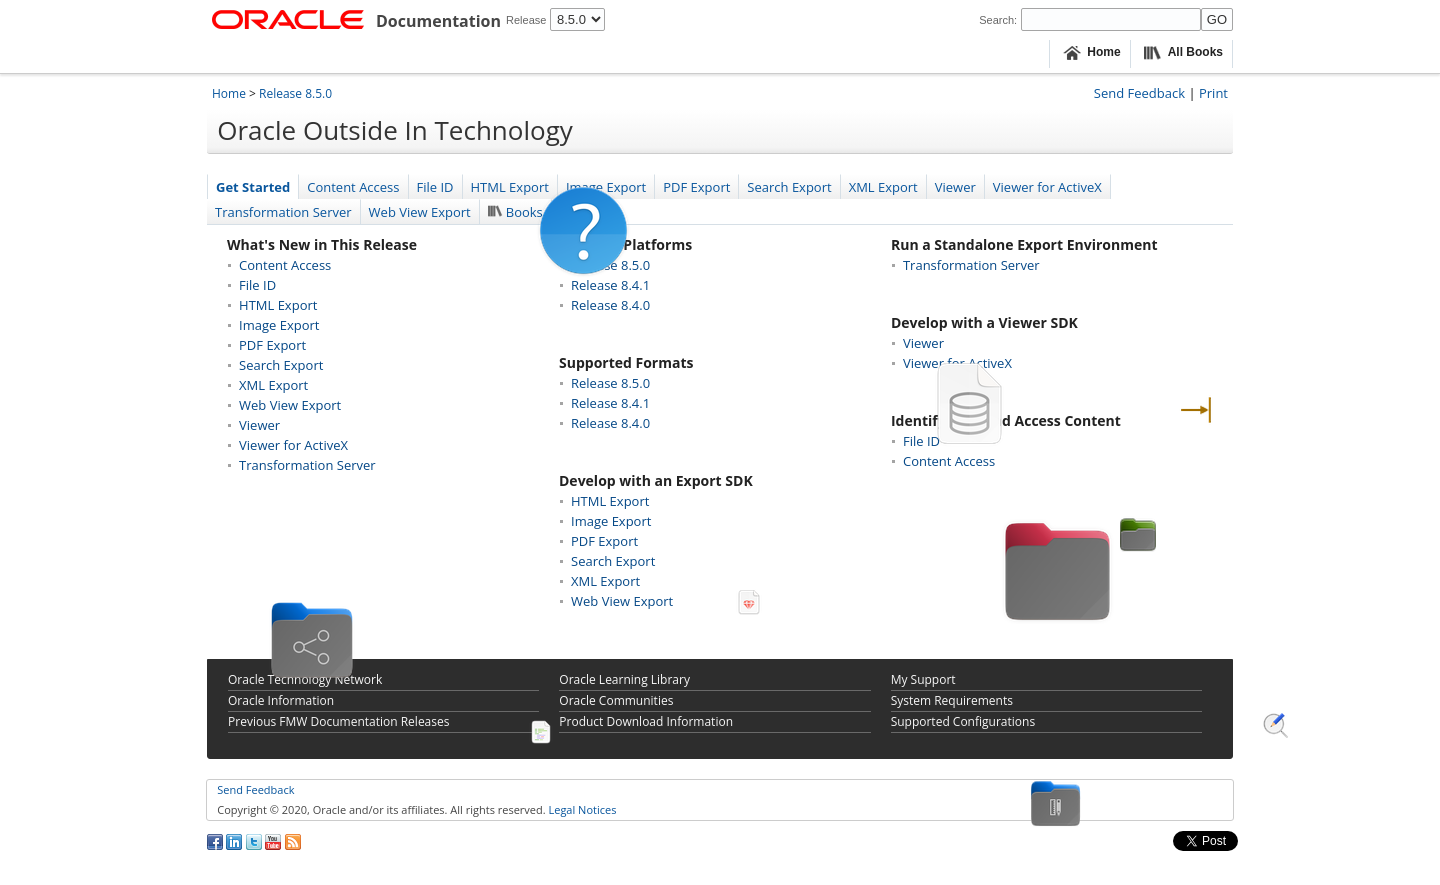  Describe the element at coordinates (1138, 534) in the screenshot. I see `drop files here to add to folder` at that location.